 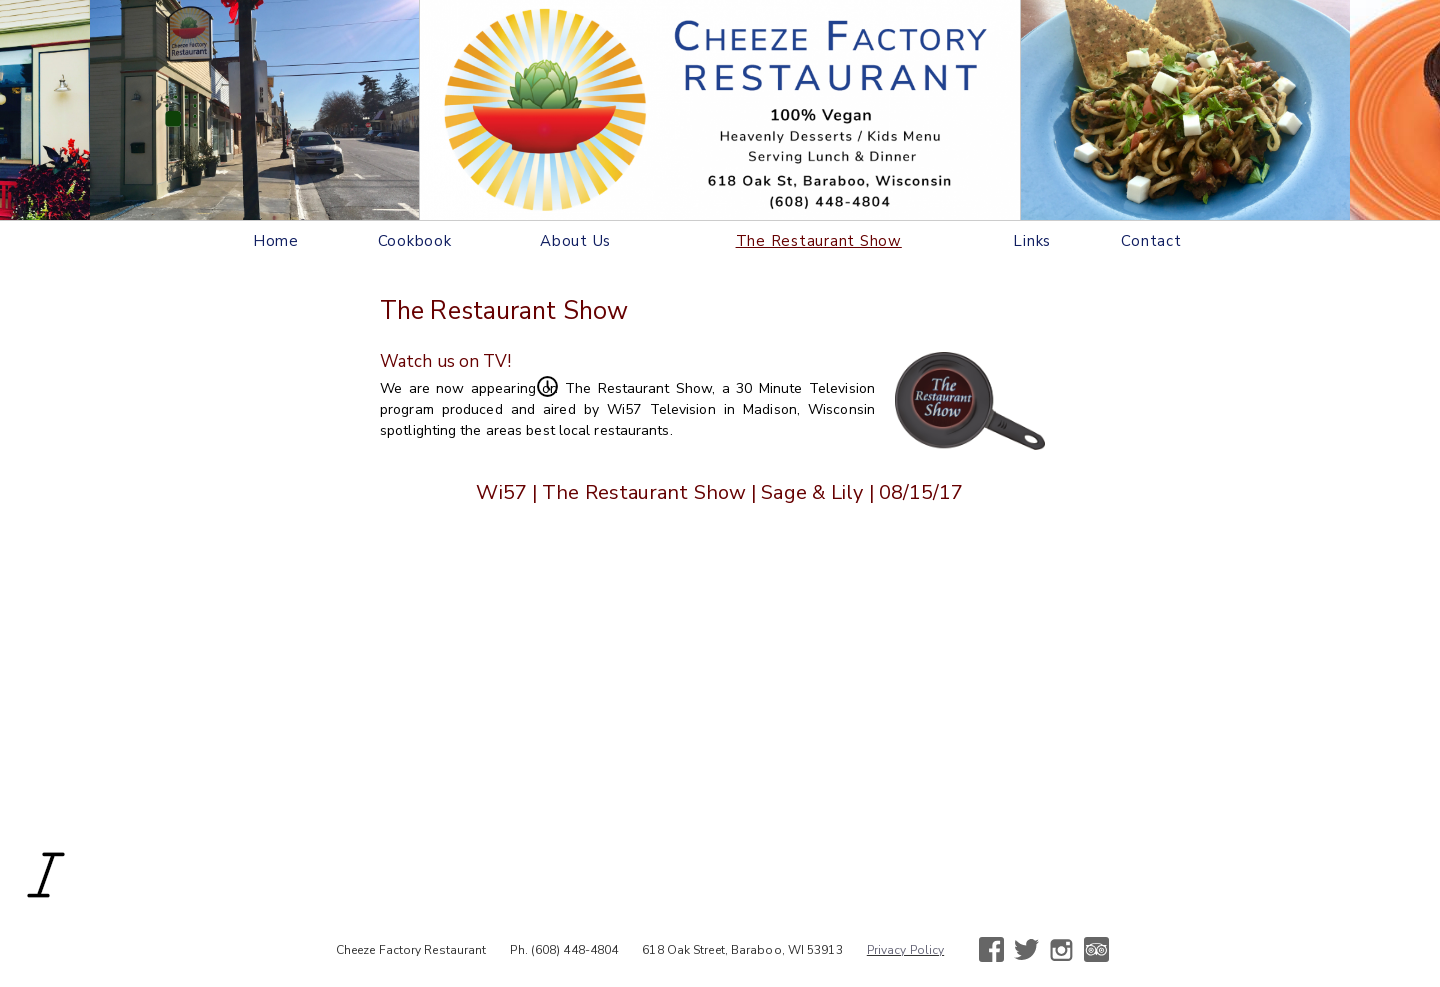 I want to click on apply italic formatting to selected text, so click(x=46, y=875).